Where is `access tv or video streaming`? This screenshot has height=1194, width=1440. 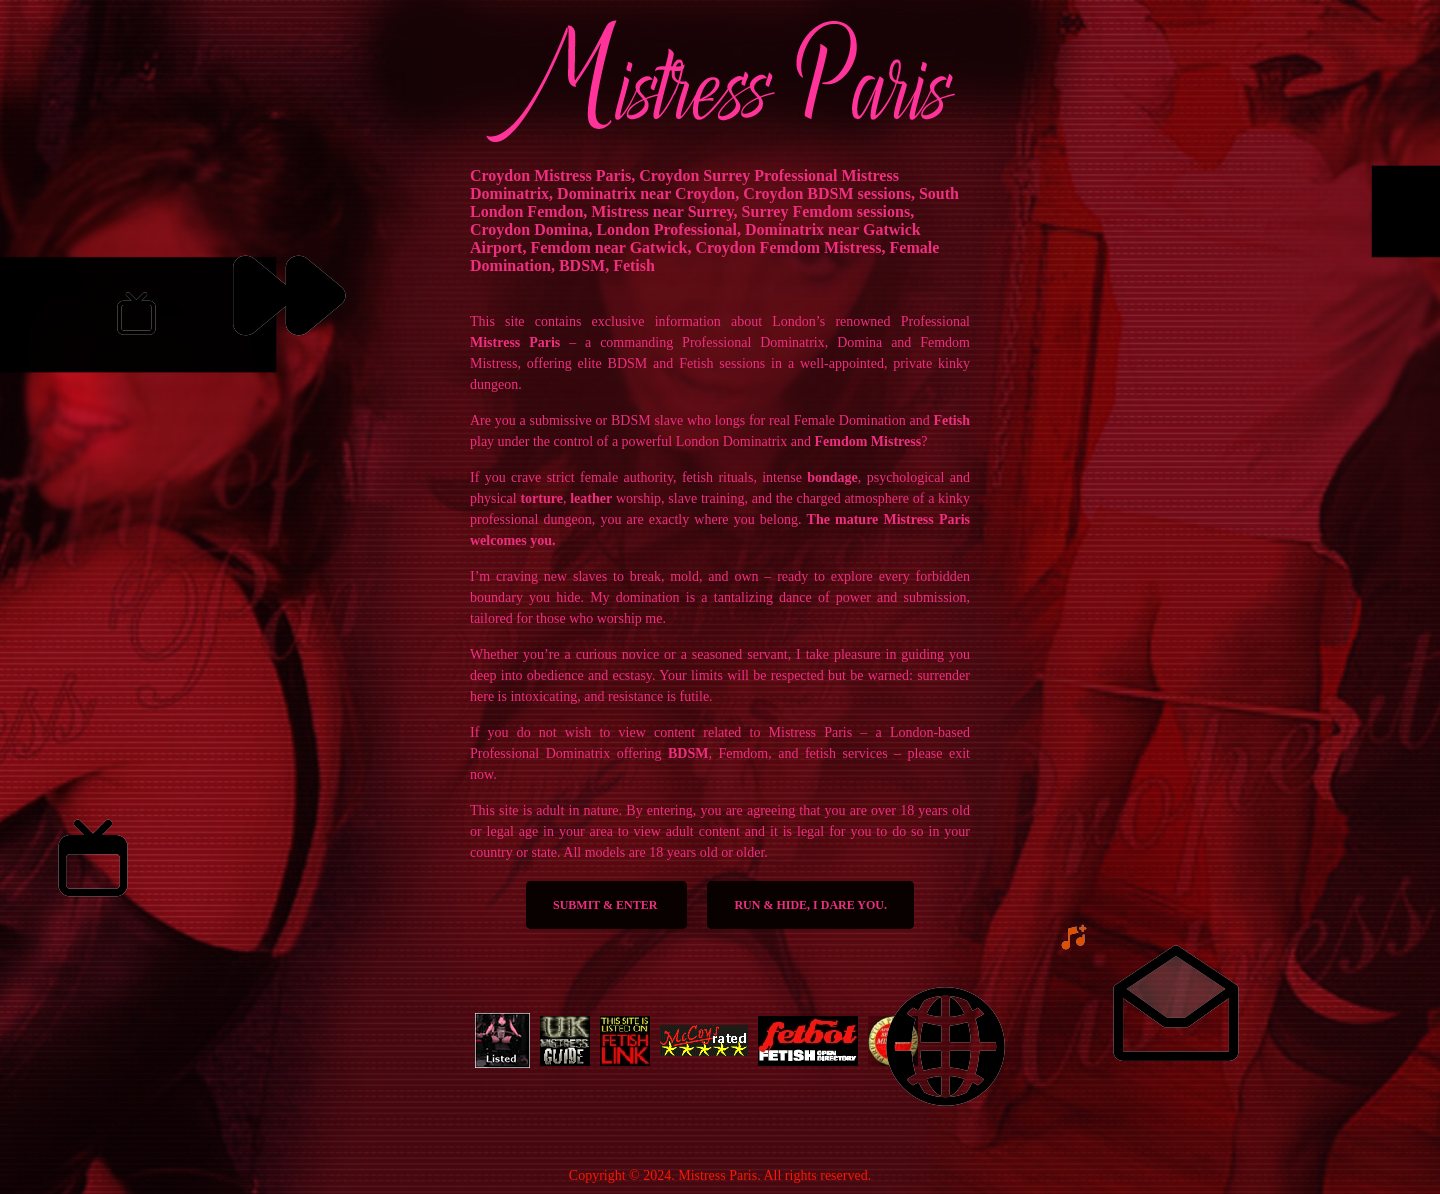
access tv or video streaming is located at coordinates (93, 858).